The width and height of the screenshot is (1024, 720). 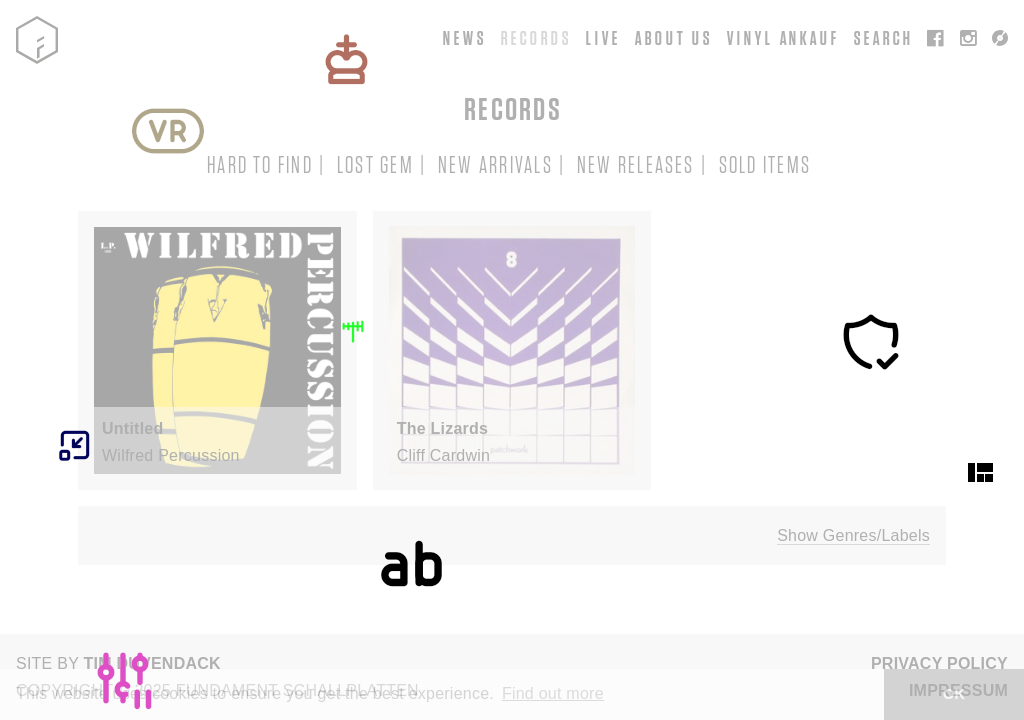 I want to click on indicates verified or secure status, so click(x=871, y=342).